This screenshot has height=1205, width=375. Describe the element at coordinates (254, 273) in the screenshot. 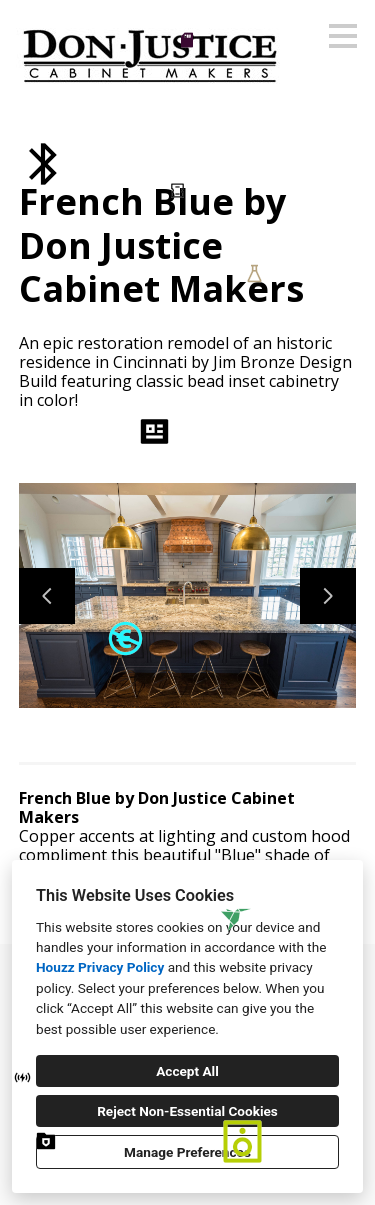

I see `access laboratory or science features` at that location.